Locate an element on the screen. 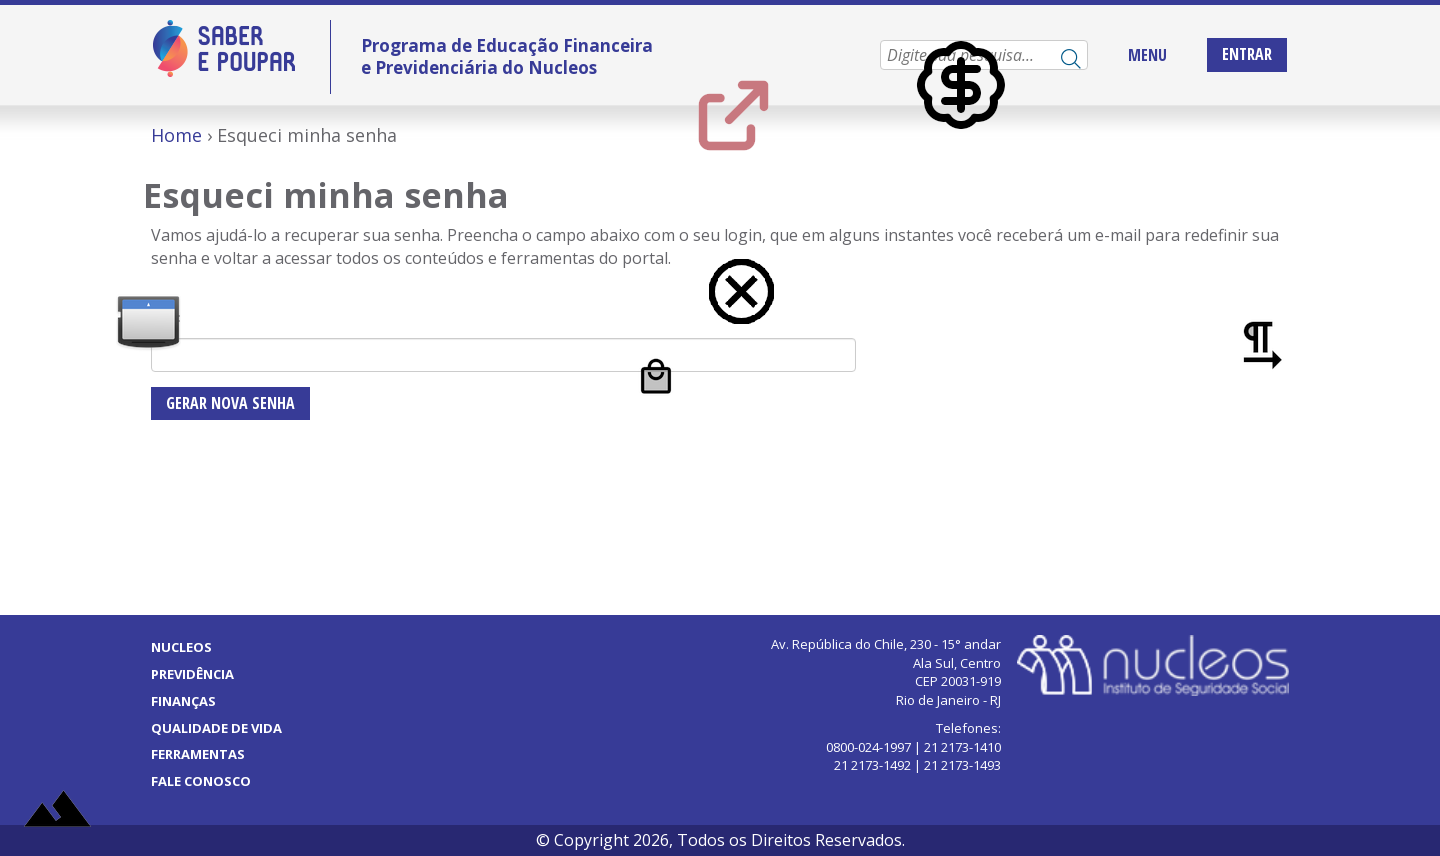 The height and width of the screenshot is (856, 1440). access shopping or retail features is located at coordinates (656, 377).